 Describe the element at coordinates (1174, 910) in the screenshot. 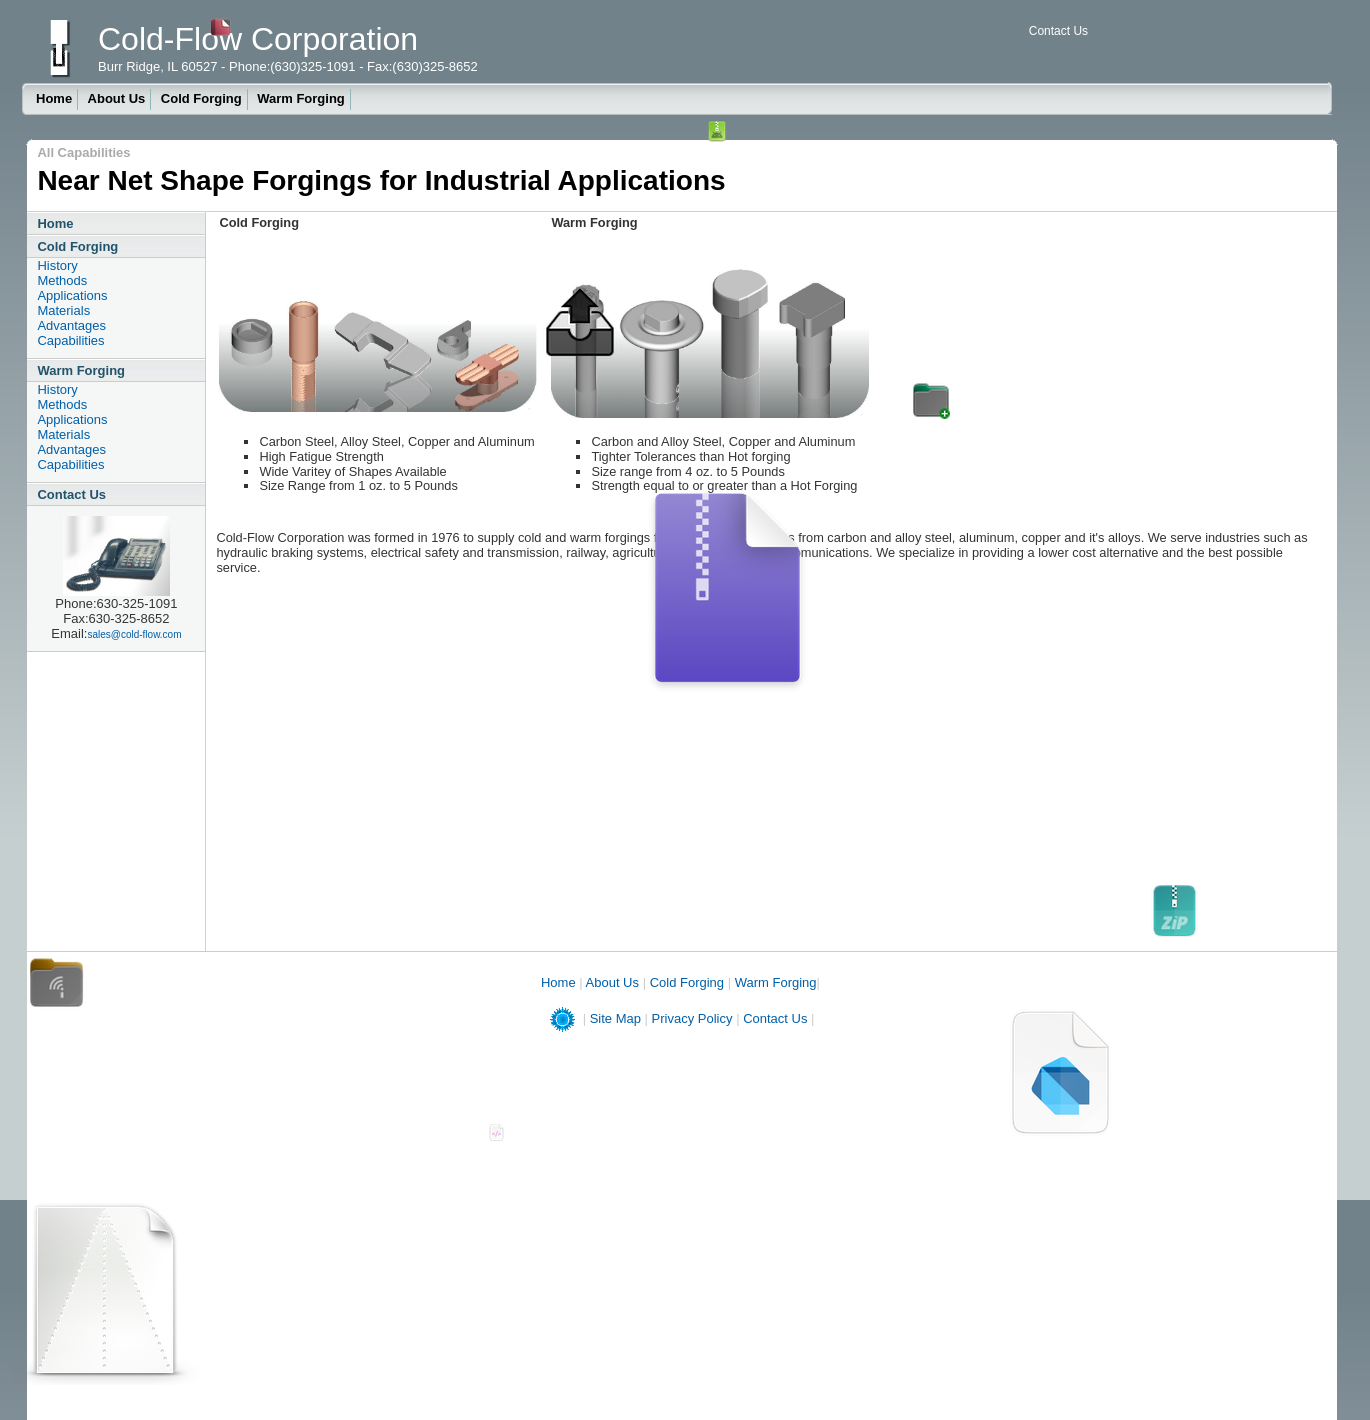

I see `compressed zip file` at that location.